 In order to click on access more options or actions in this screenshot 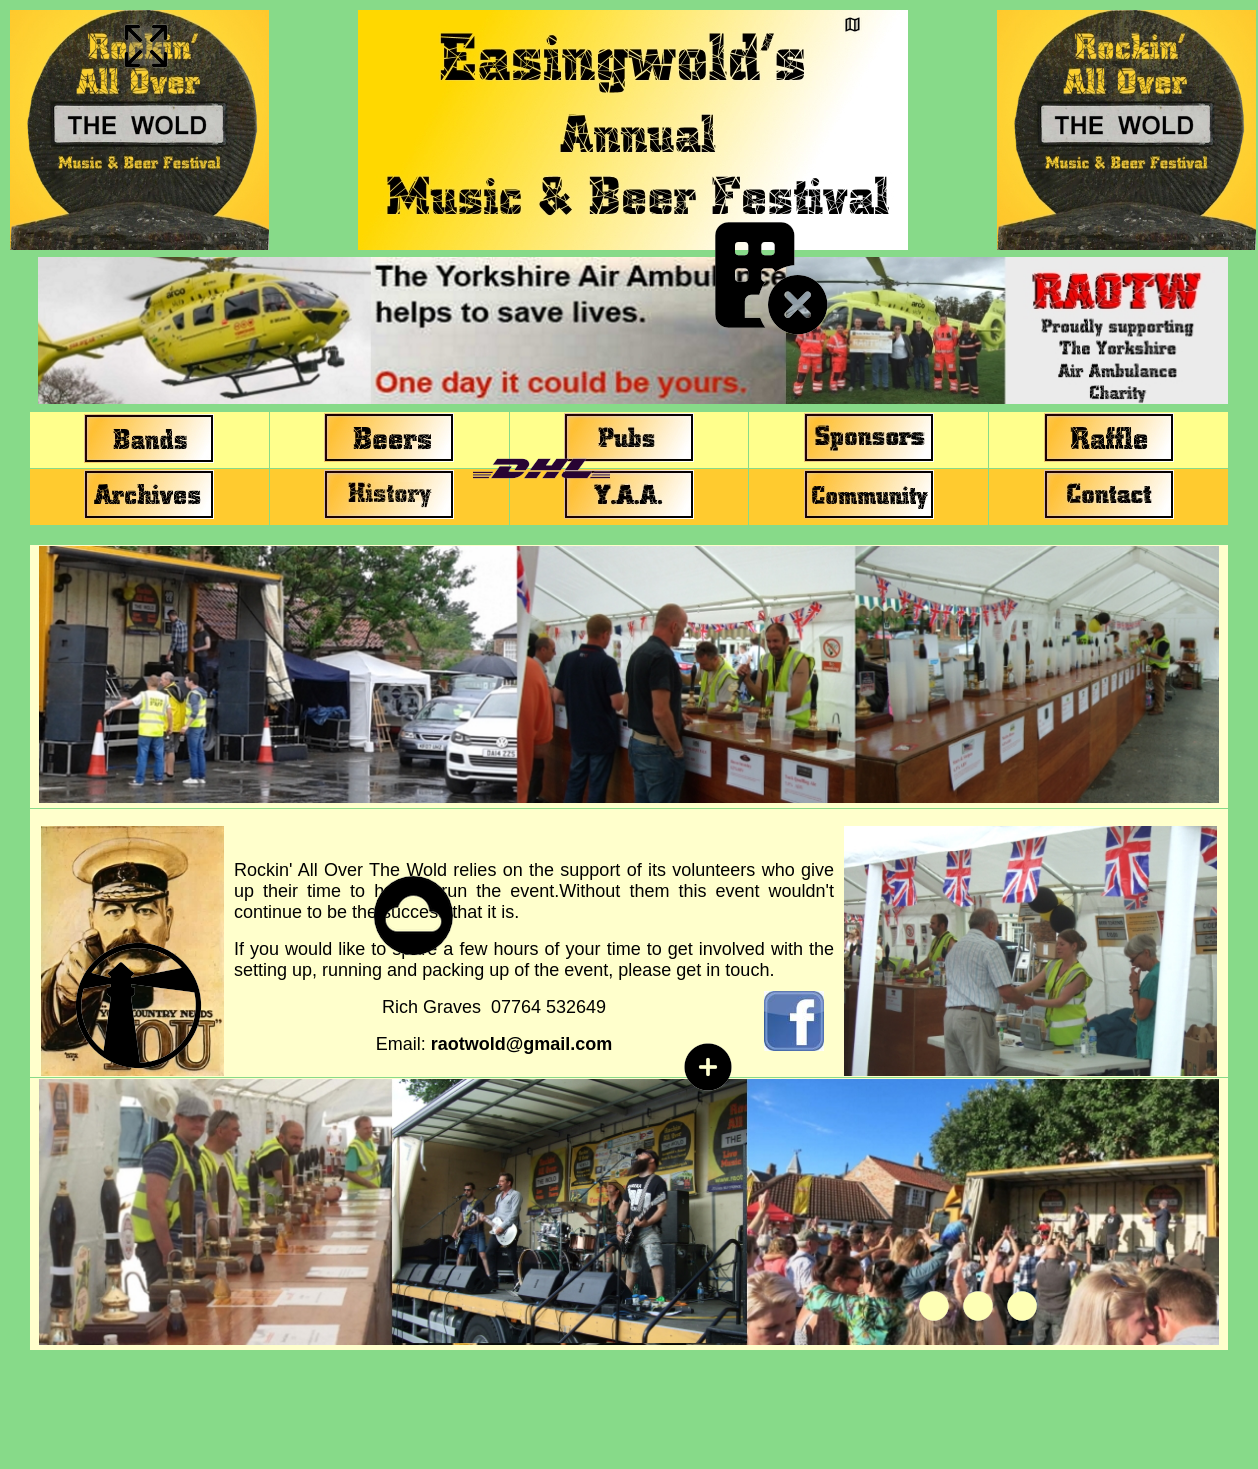, I will do `click(978, 1306)`.